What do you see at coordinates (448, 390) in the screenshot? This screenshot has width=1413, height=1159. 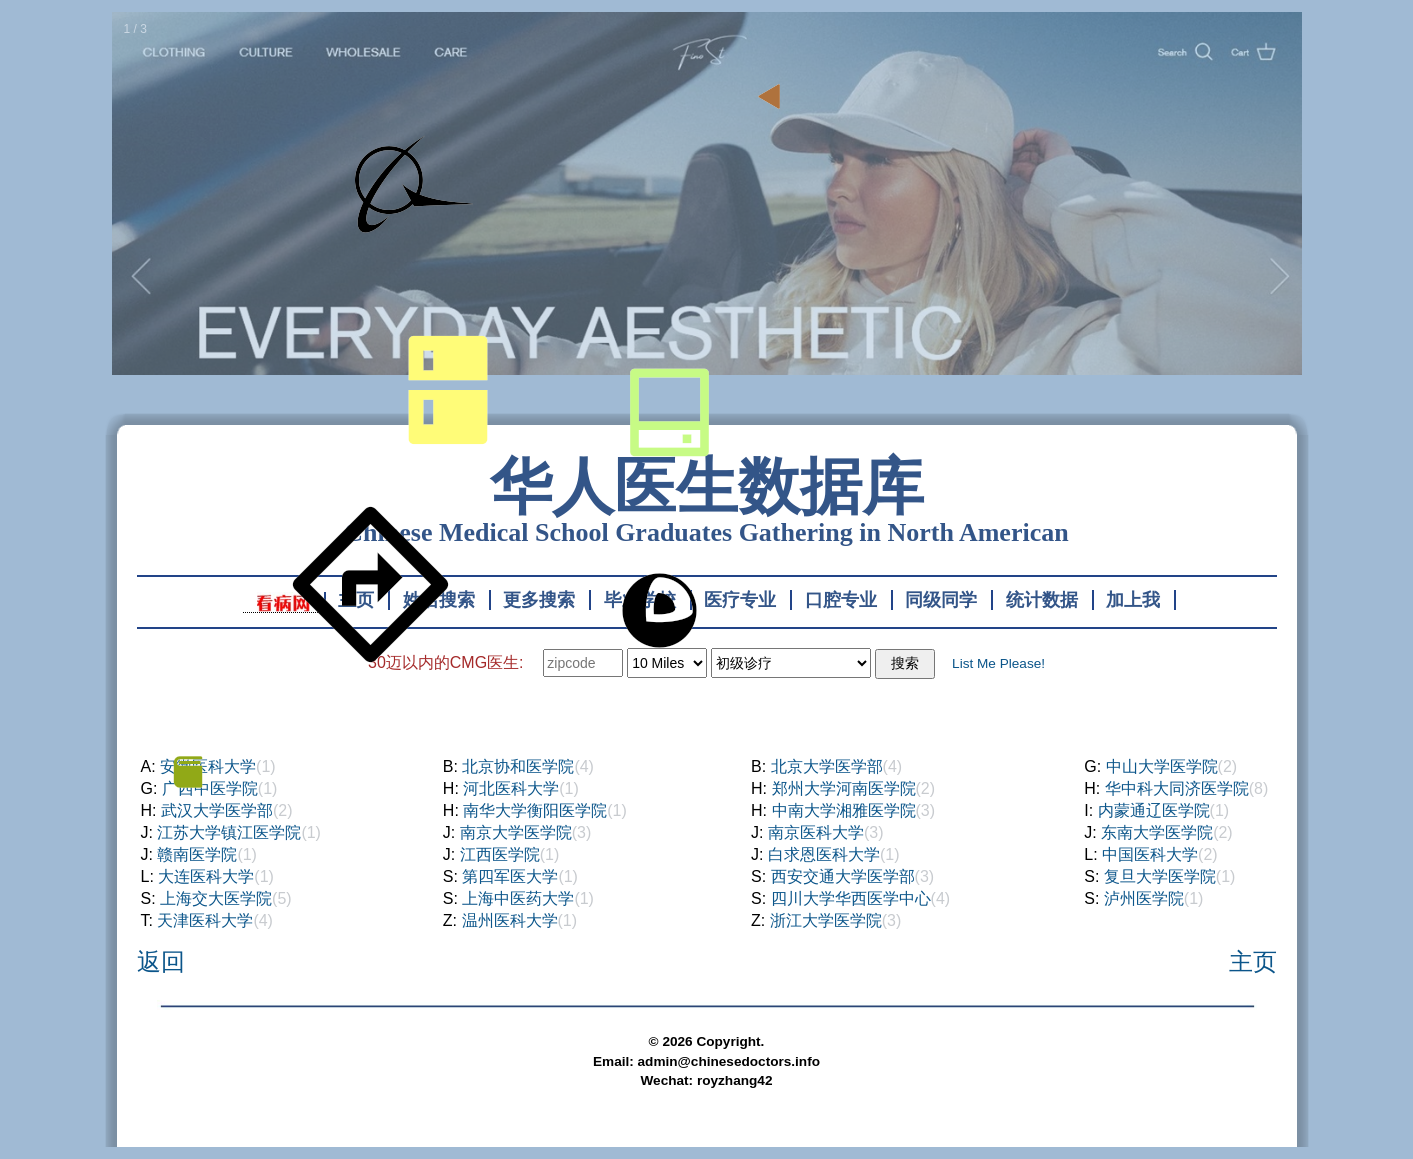 I see `access smart fridge controls` at bounding box center [448, 390].